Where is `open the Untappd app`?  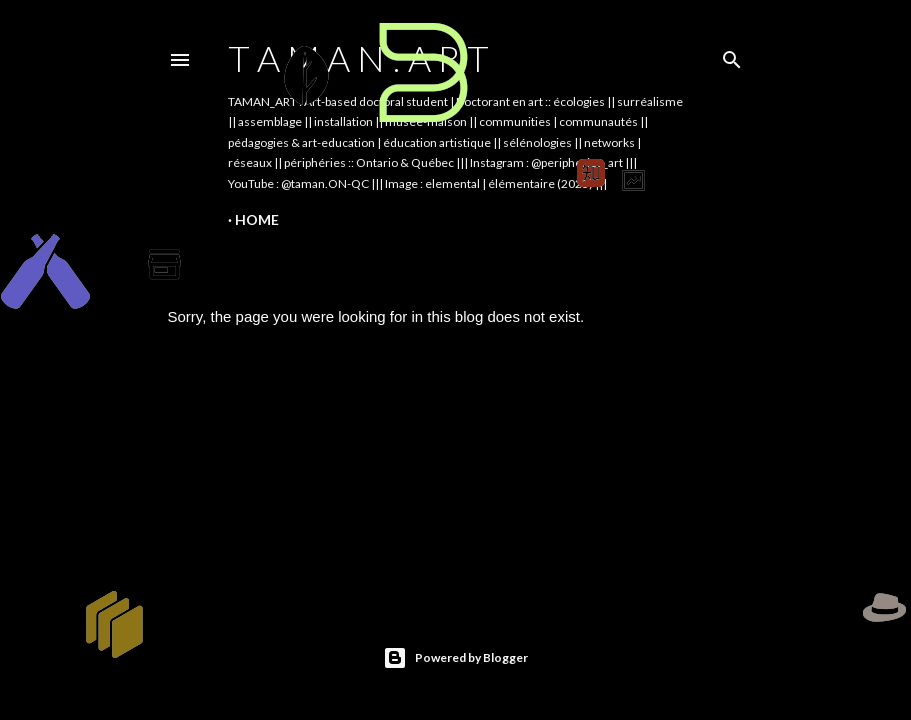
open the Untappd app is located at coordinates (45, 271).